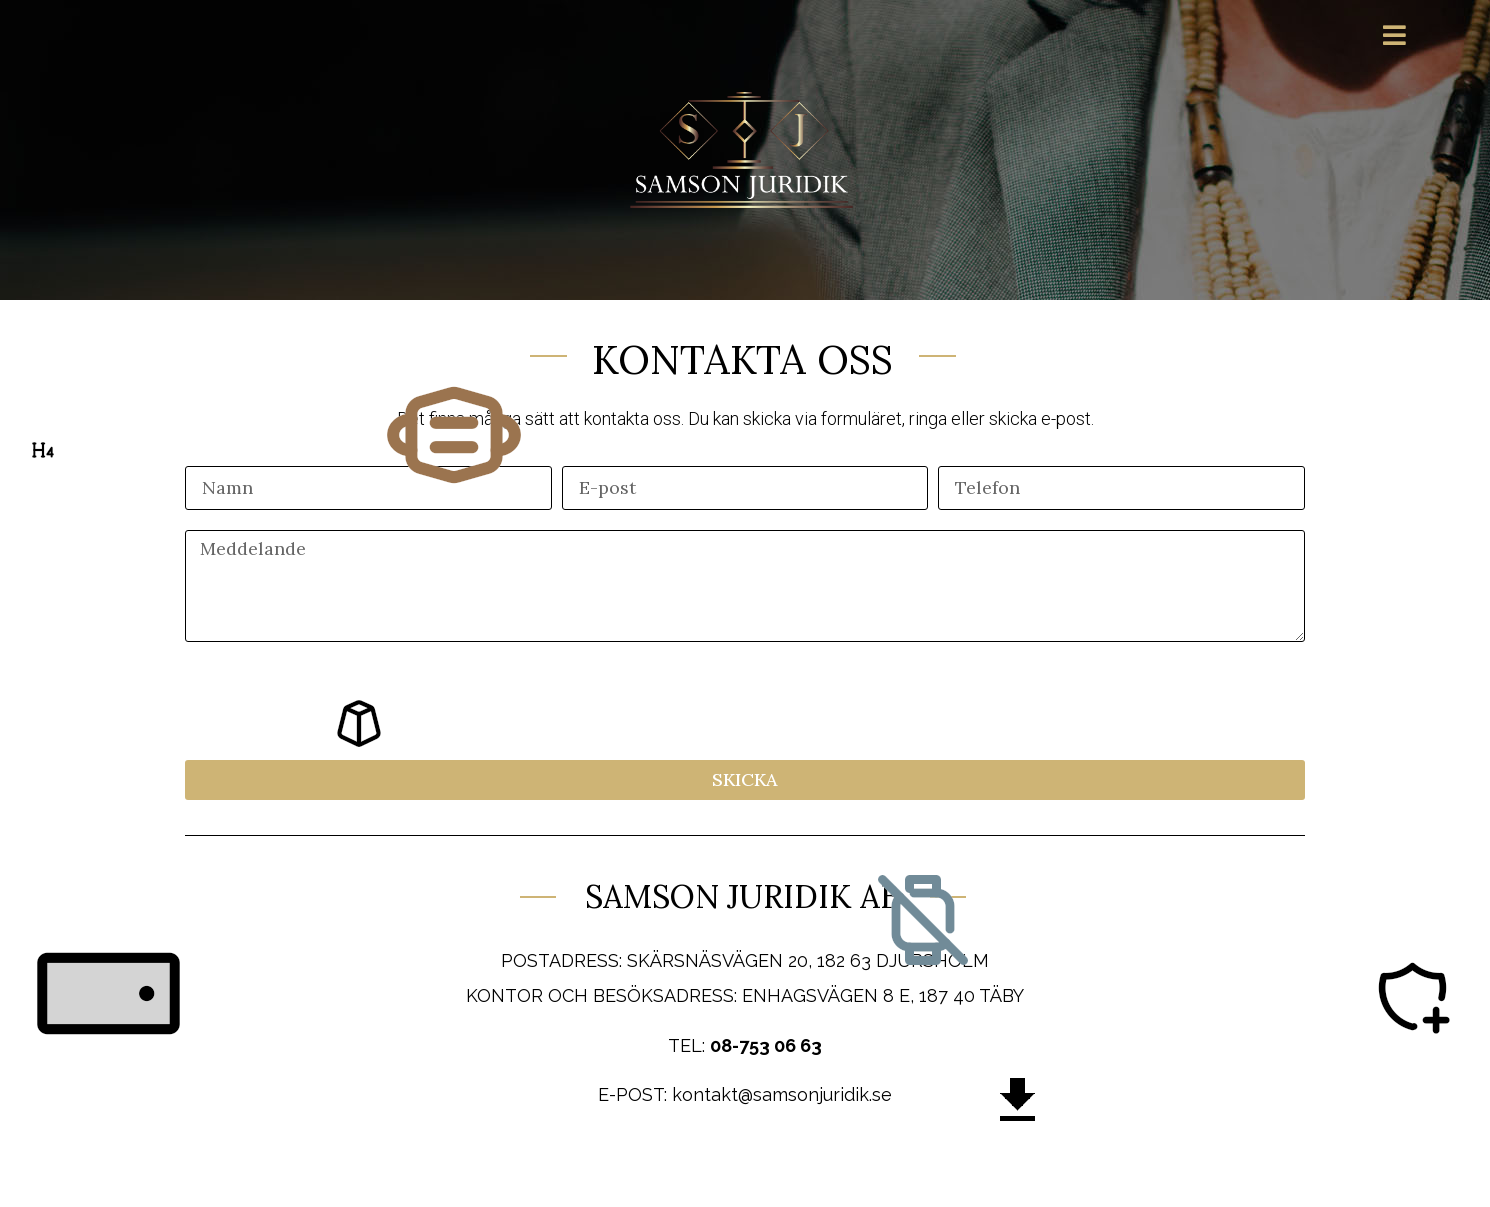  What do you see at coordinates (923, 920) in the screenshot?
I see `smartwatch disconnected or unavailable` at bounding box center [923, 920].